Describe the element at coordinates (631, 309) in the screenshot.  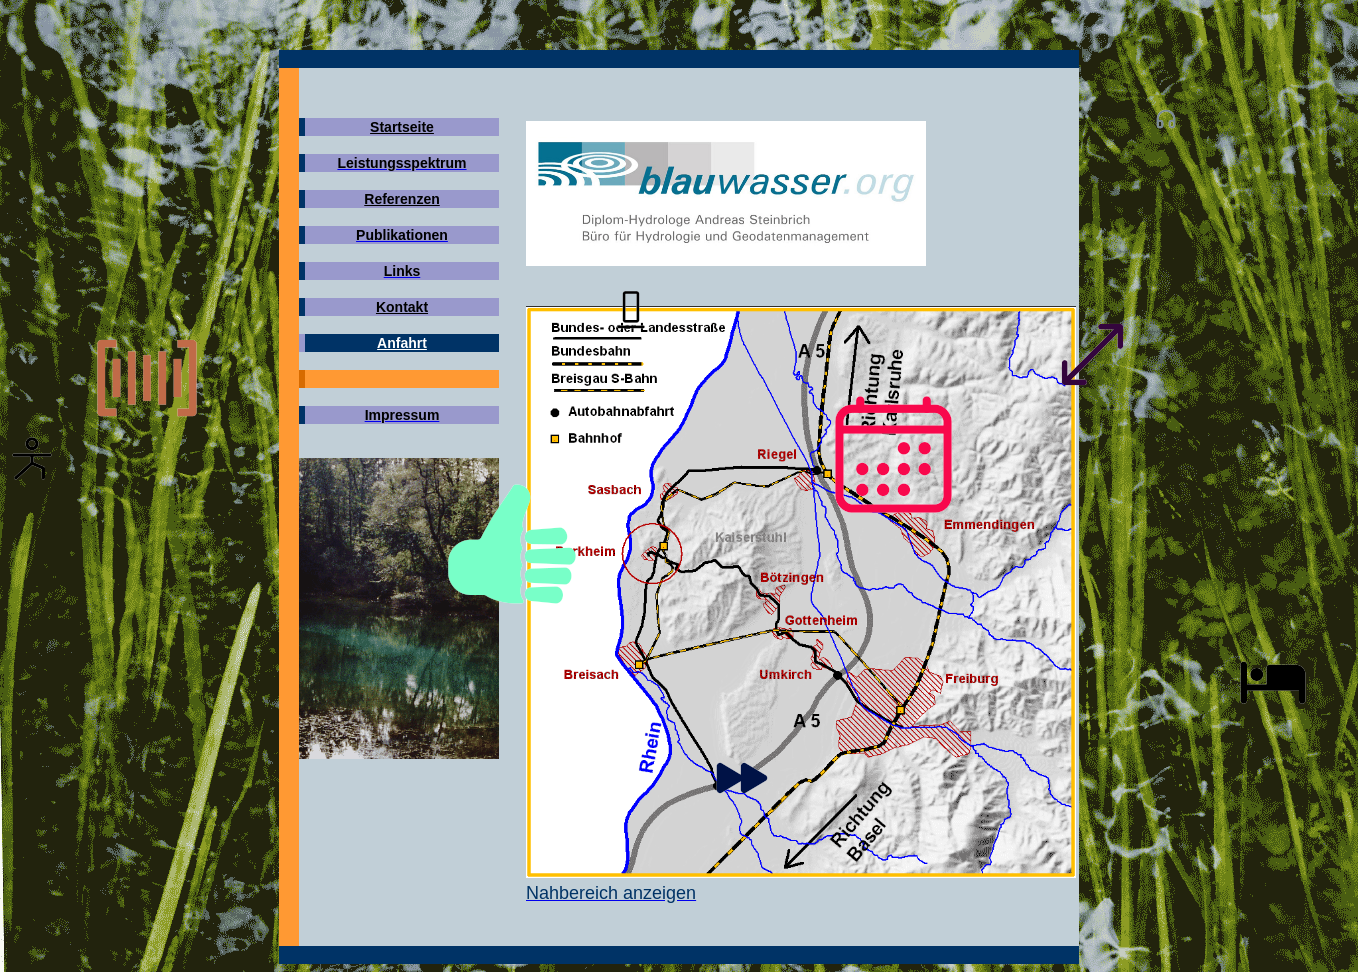
I see `align object to bottom edge` at that location.